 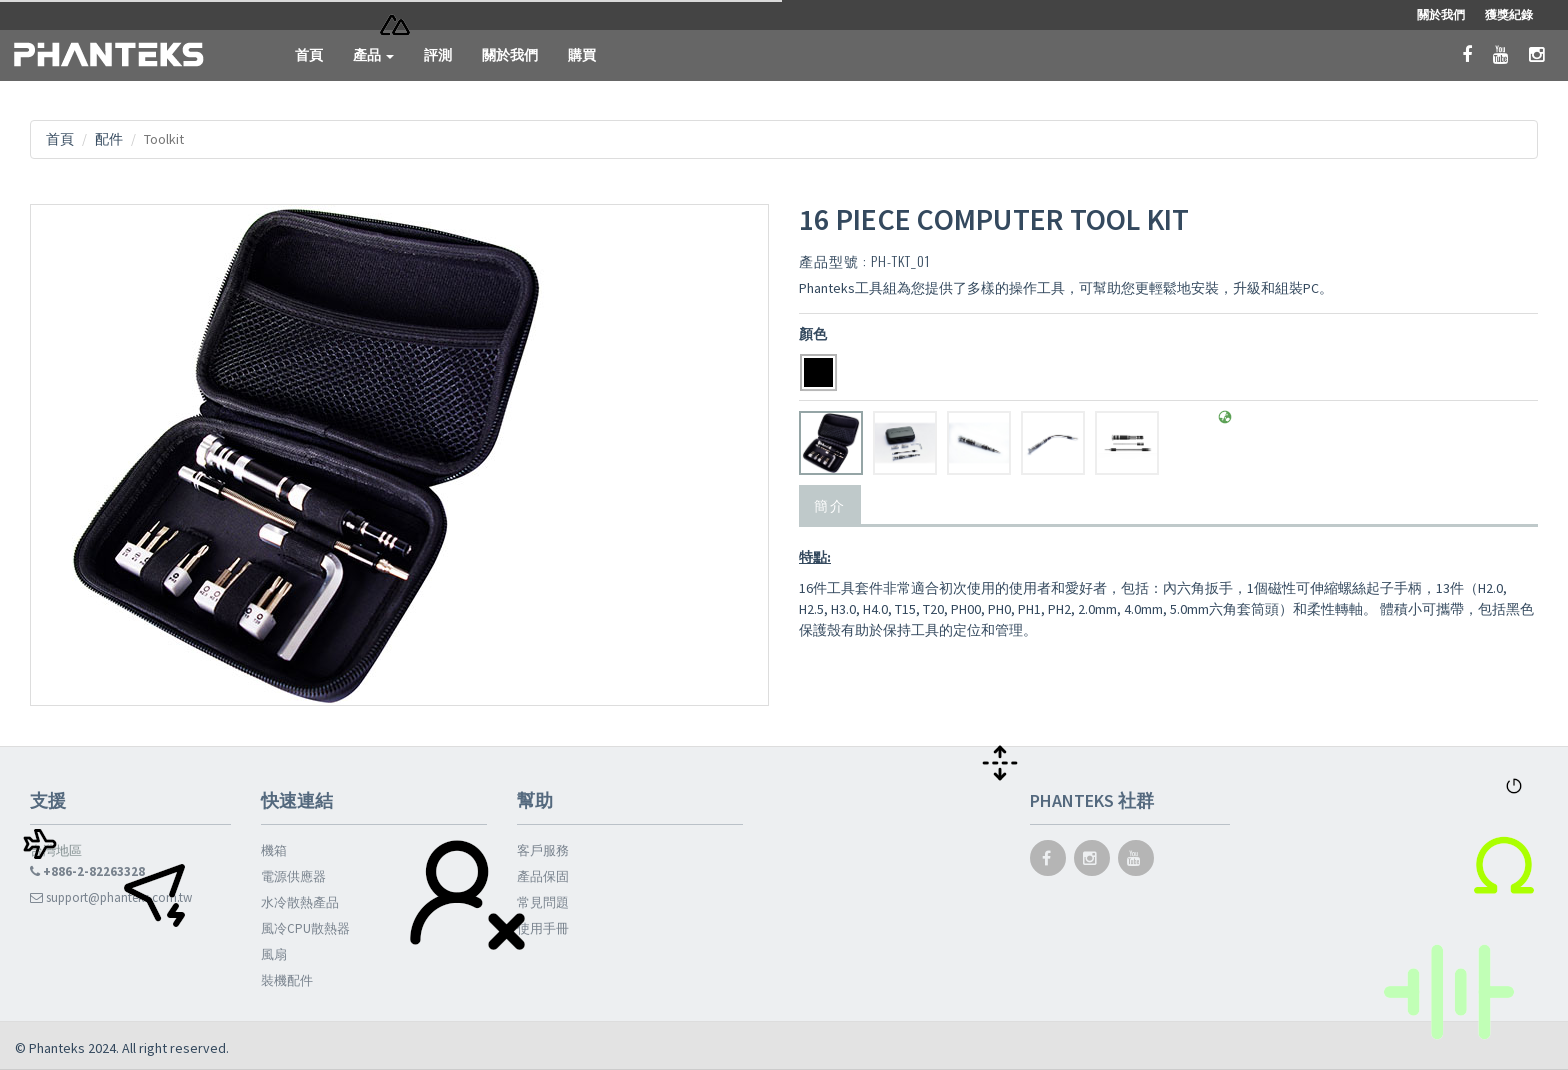 I want to click on expand collapsed content vertically, so click(x=1000, y=763).